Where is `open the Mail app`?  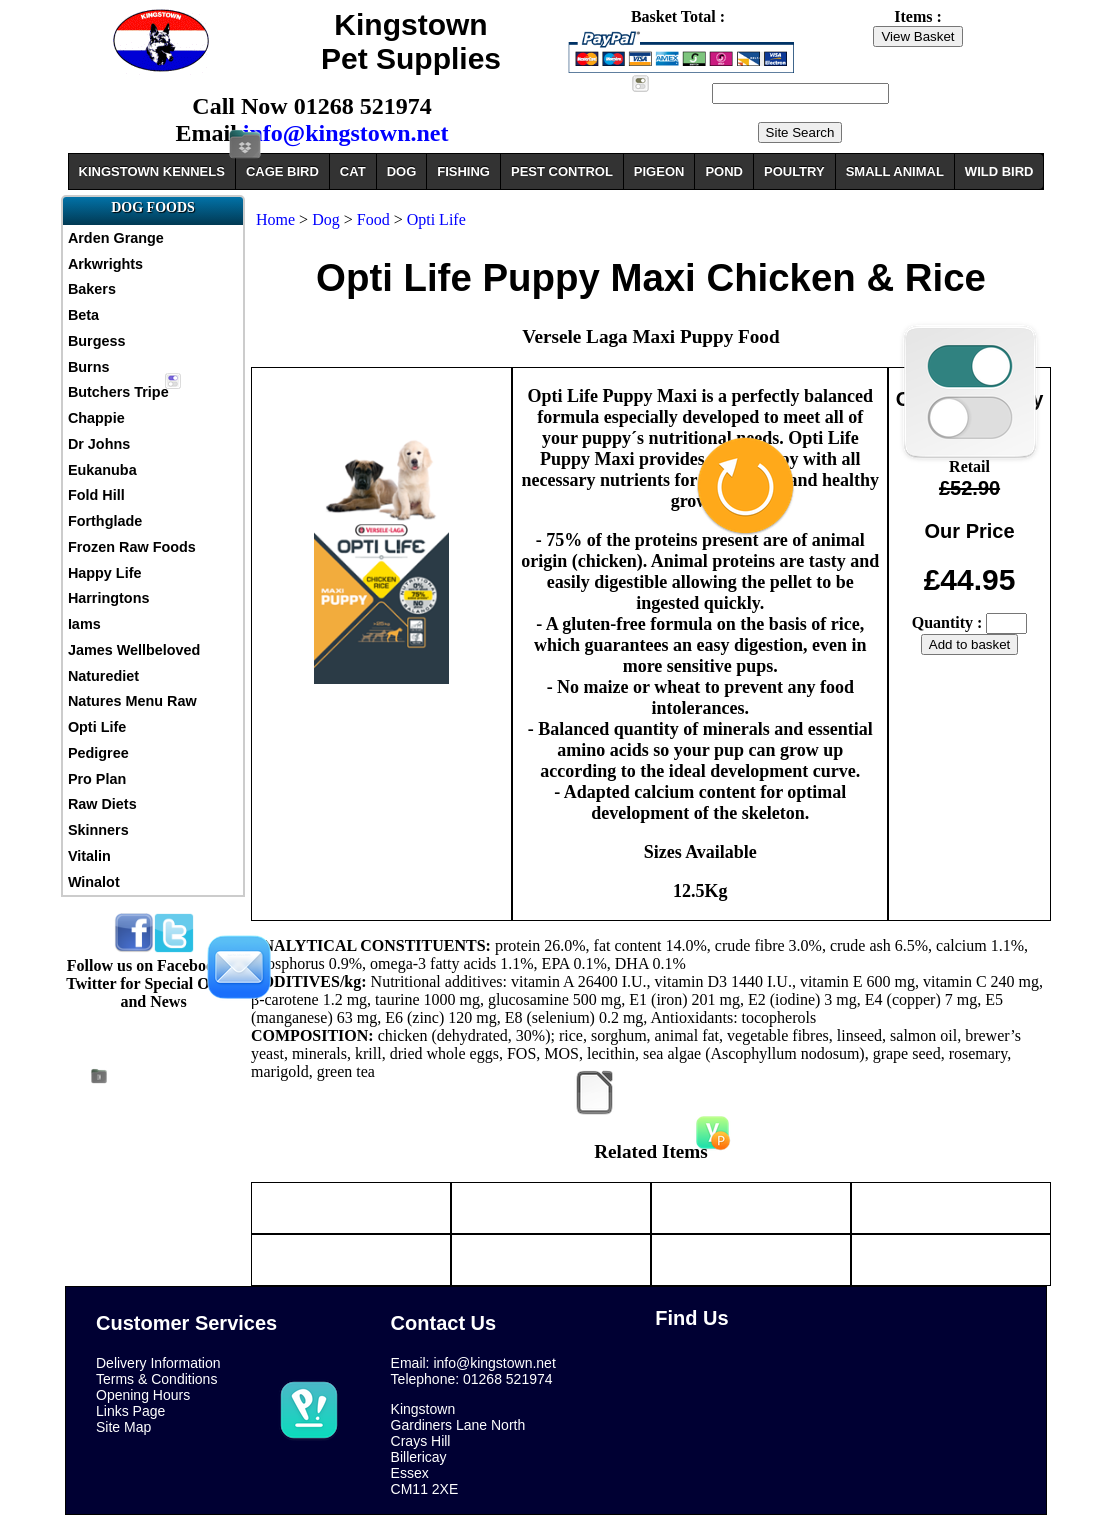 open the Mail app is located at coordinates (239, 967).